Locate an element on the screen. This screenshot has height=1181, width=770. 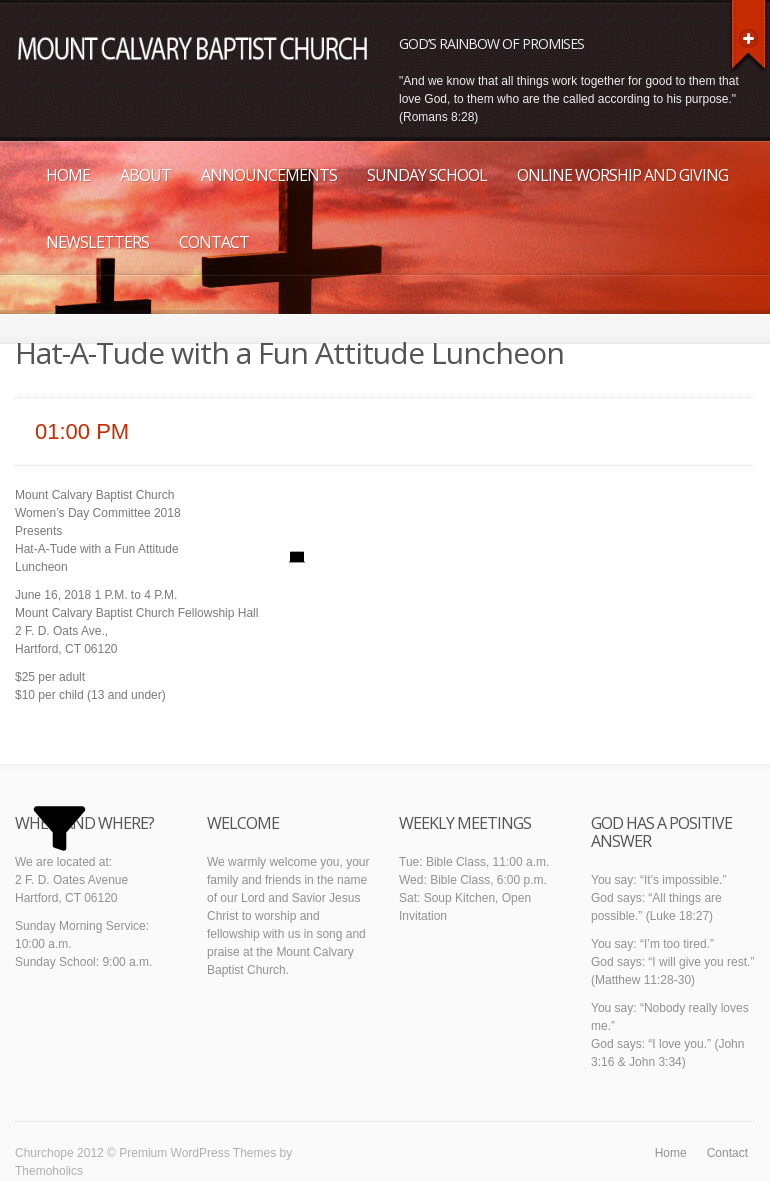
switch to desktop view is located at coordinates (297, 557).